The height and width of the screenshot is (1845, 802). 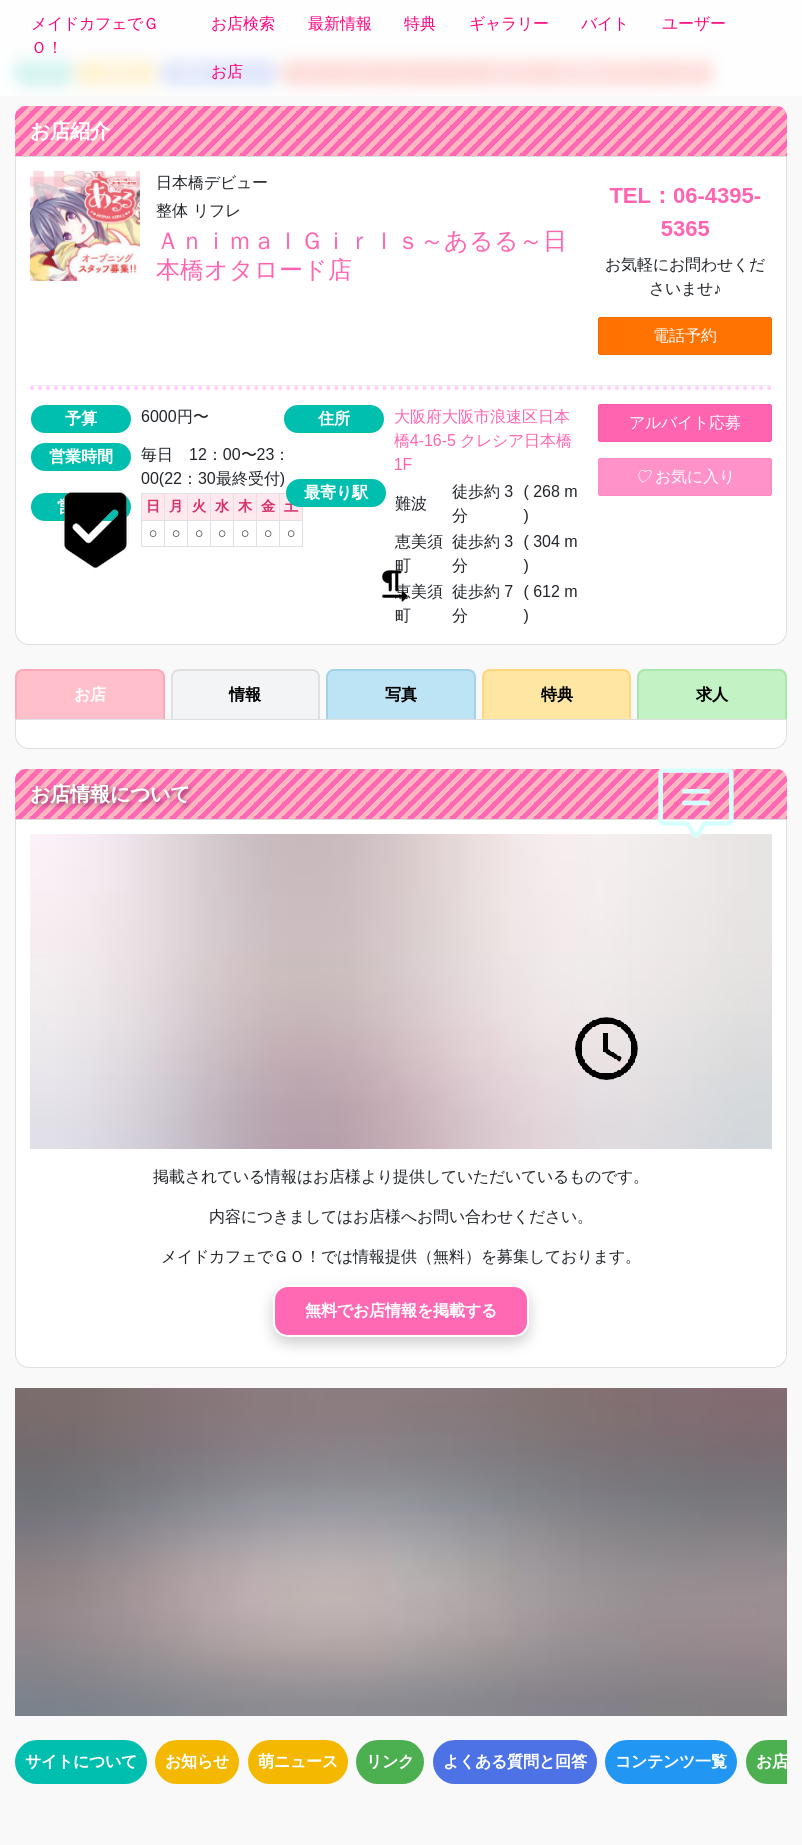 I want to click on open chat or messaging, so click(x=696, y=800).